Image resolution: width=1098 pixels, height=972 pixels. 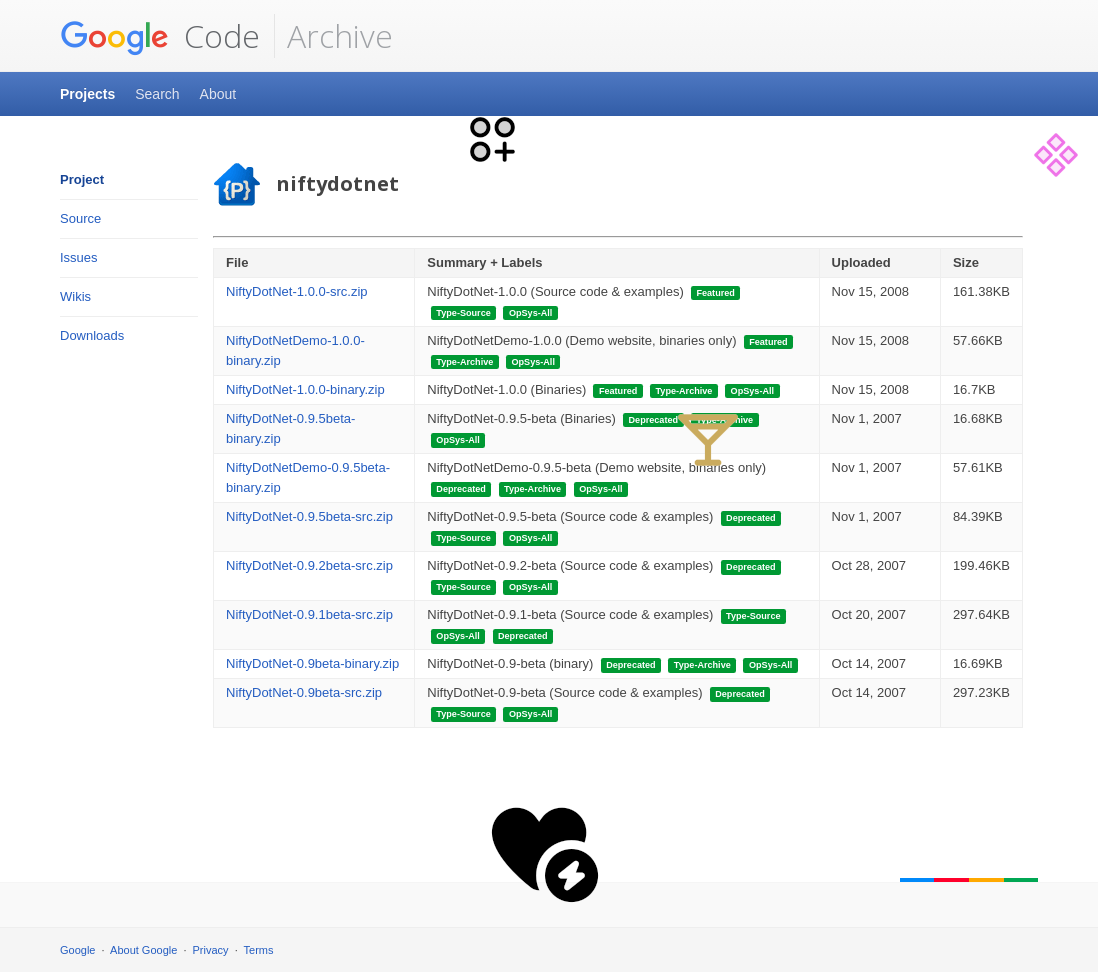 What do you see at coordinates (1056, 155) in the screenshot?
I see `access game or entertainment features` at bounding box center [1056, 155].